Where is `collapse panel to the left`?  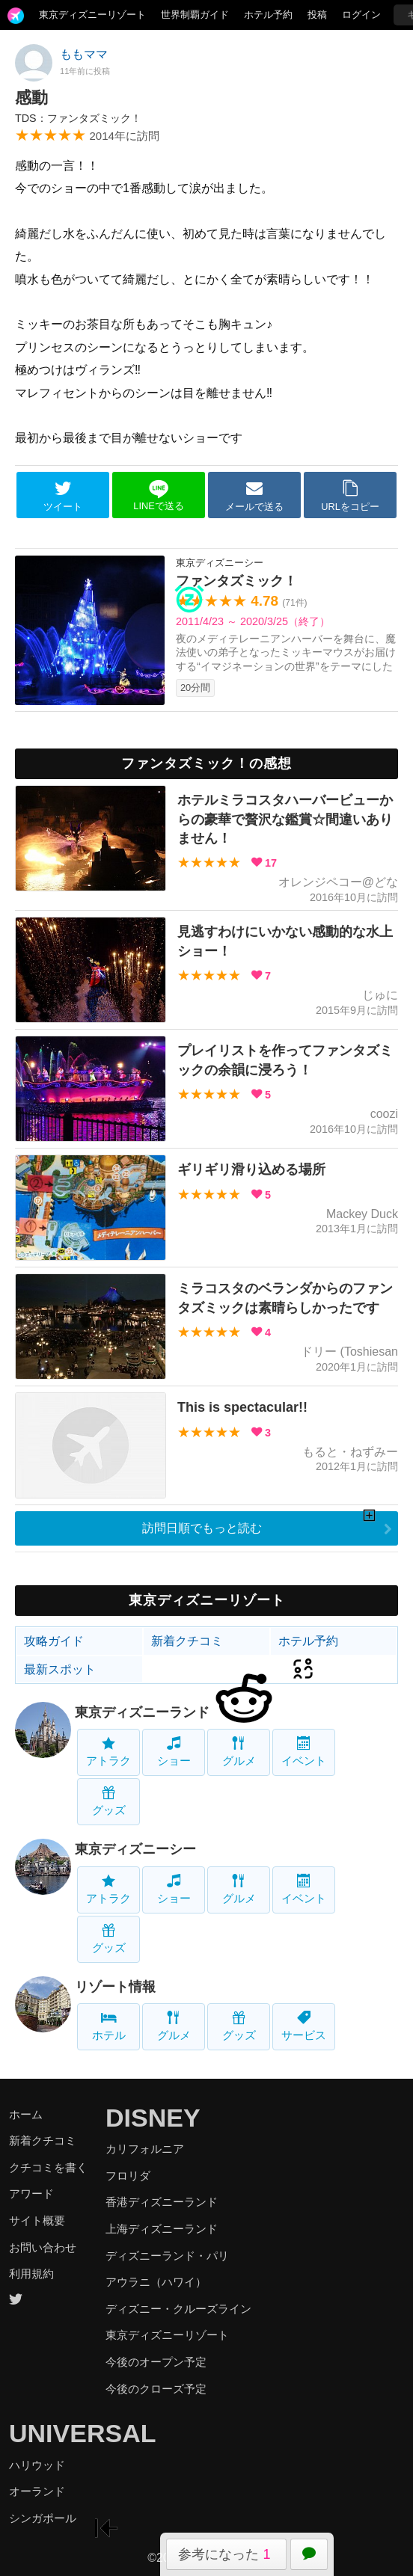 collapse panel to the left is located at coordinates (105, 2528).